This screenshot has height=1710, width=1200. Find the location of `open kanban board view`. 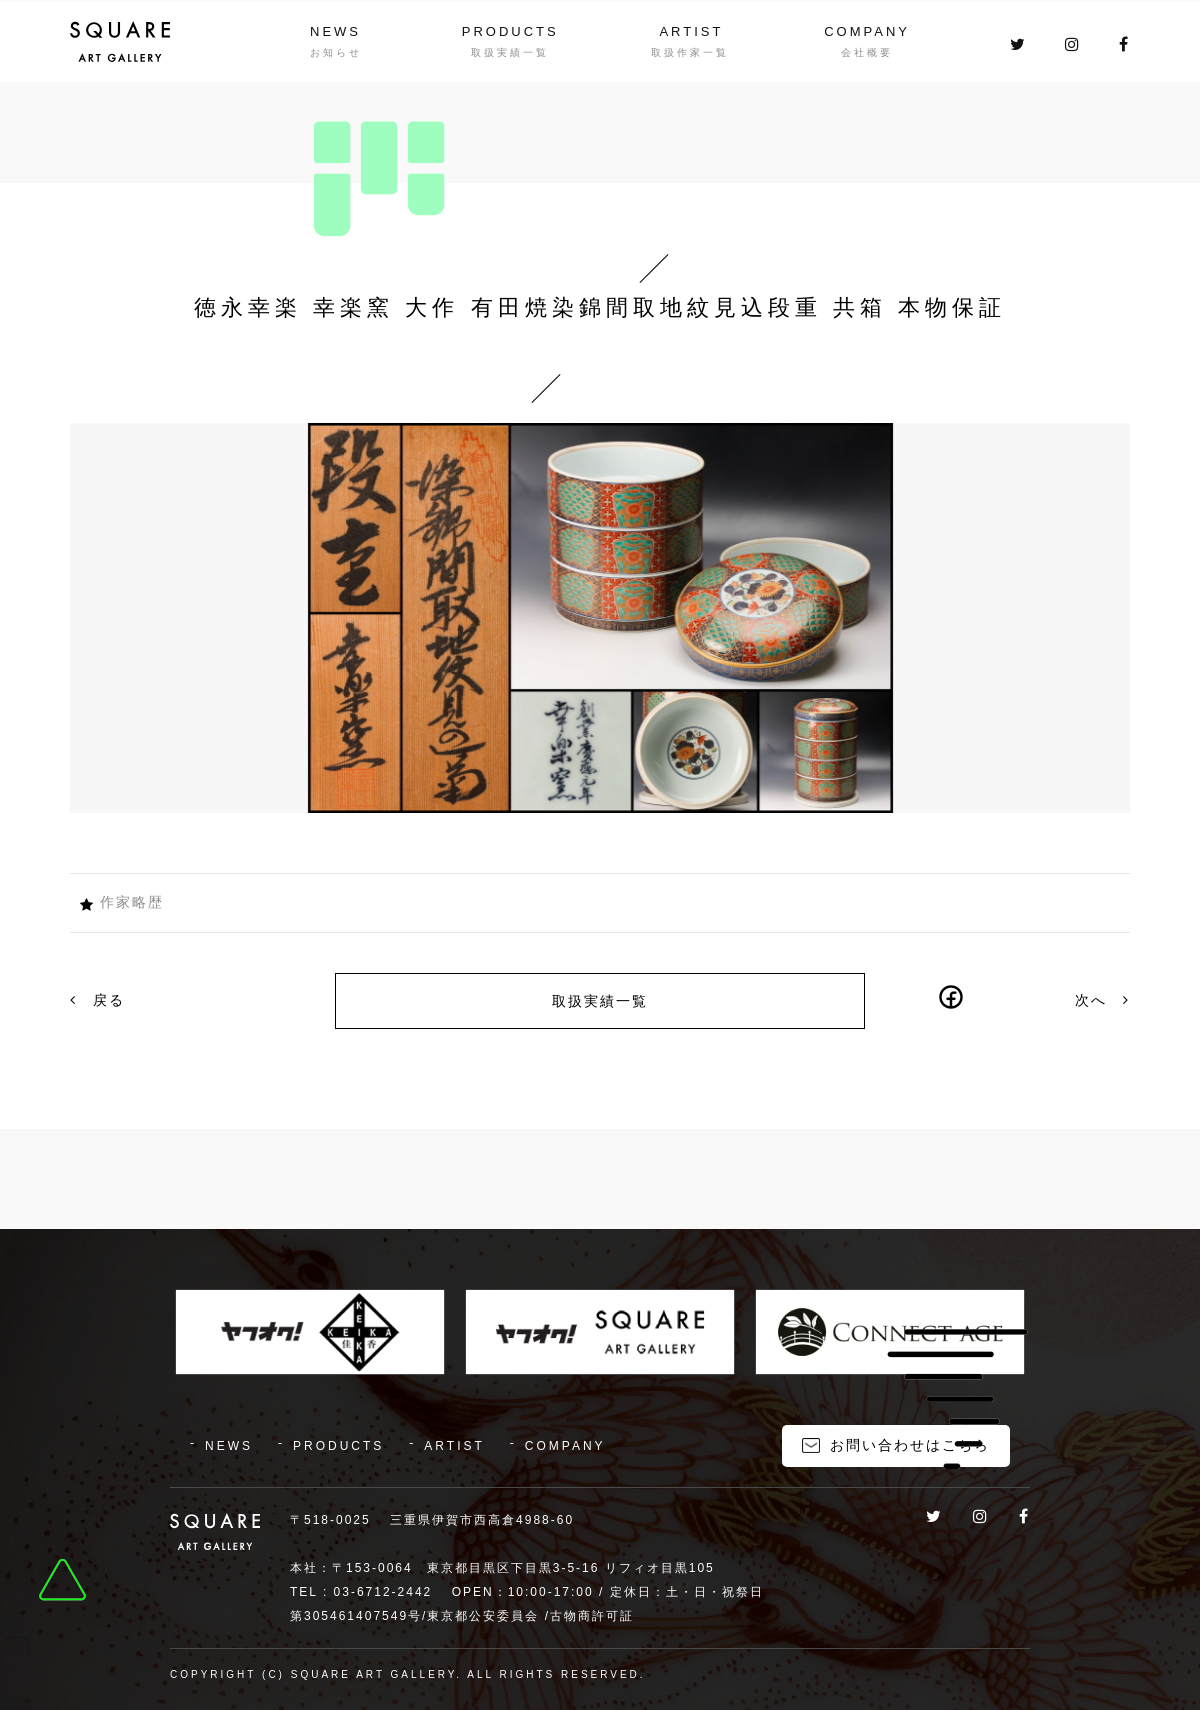

open kanban board view is located at coordinates (376, 173).